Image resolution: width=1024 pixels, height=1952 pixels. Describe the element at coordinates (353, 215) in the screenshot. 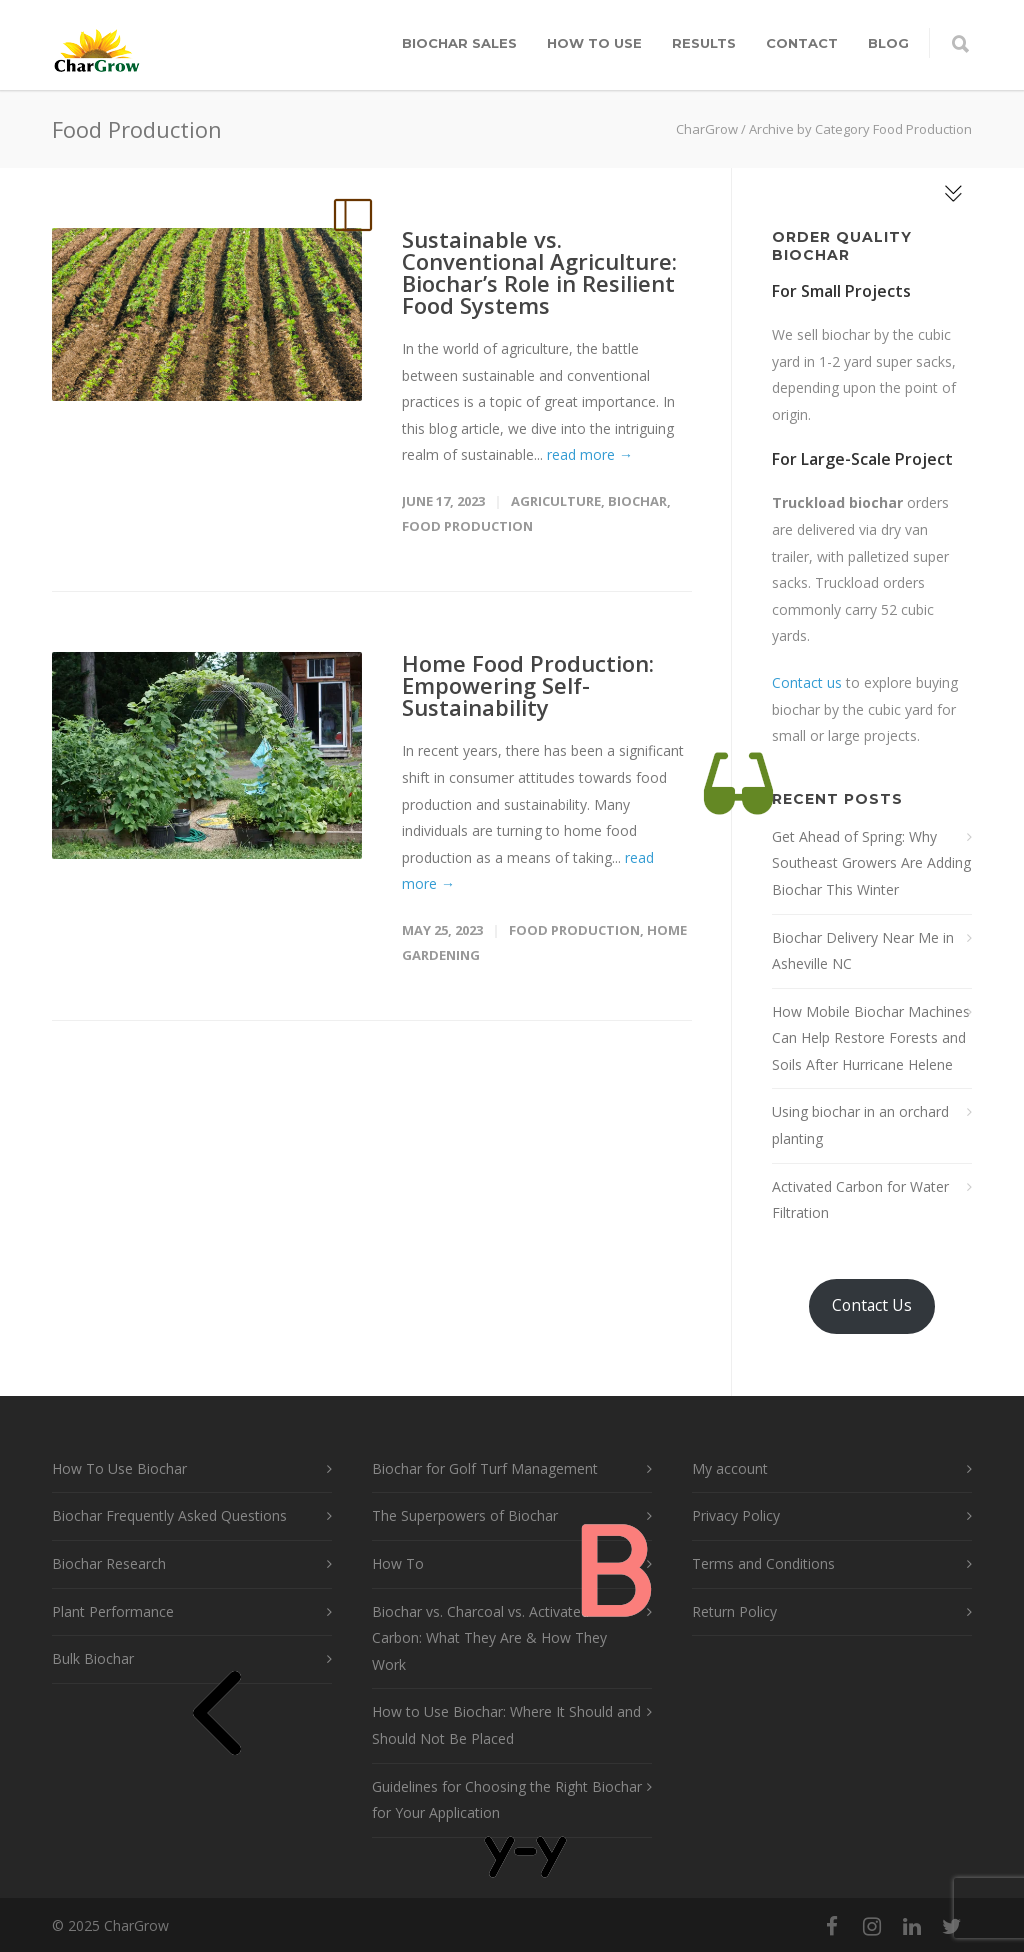

I see `toggle sidebar panel visibility` at that location.